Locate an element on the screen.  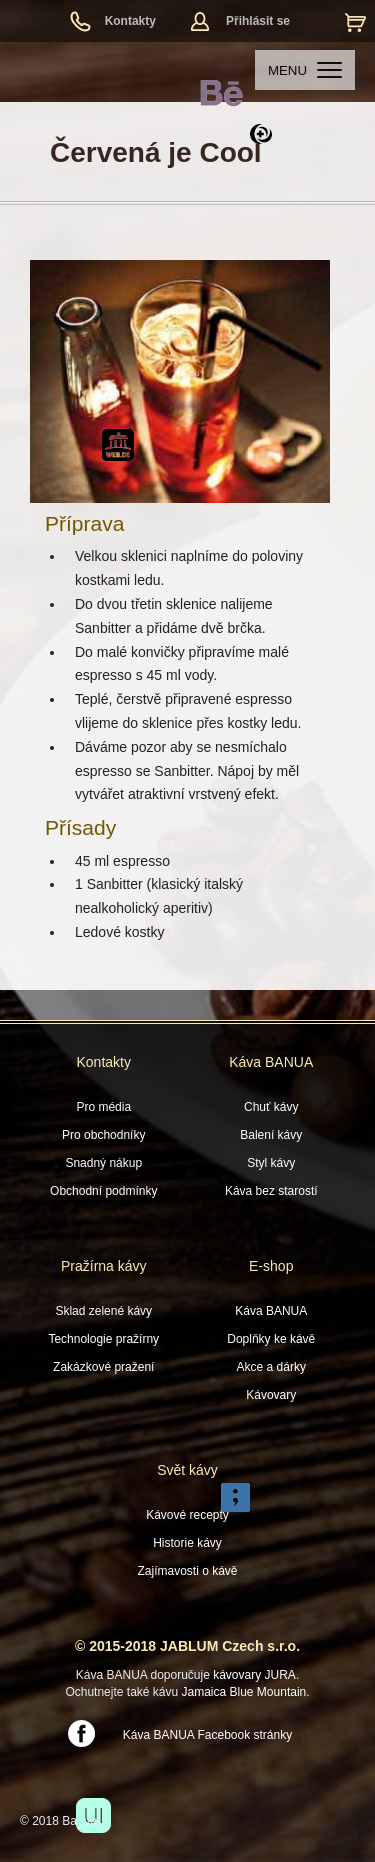
heroui brand logo is located at coordinates (93, 1815).